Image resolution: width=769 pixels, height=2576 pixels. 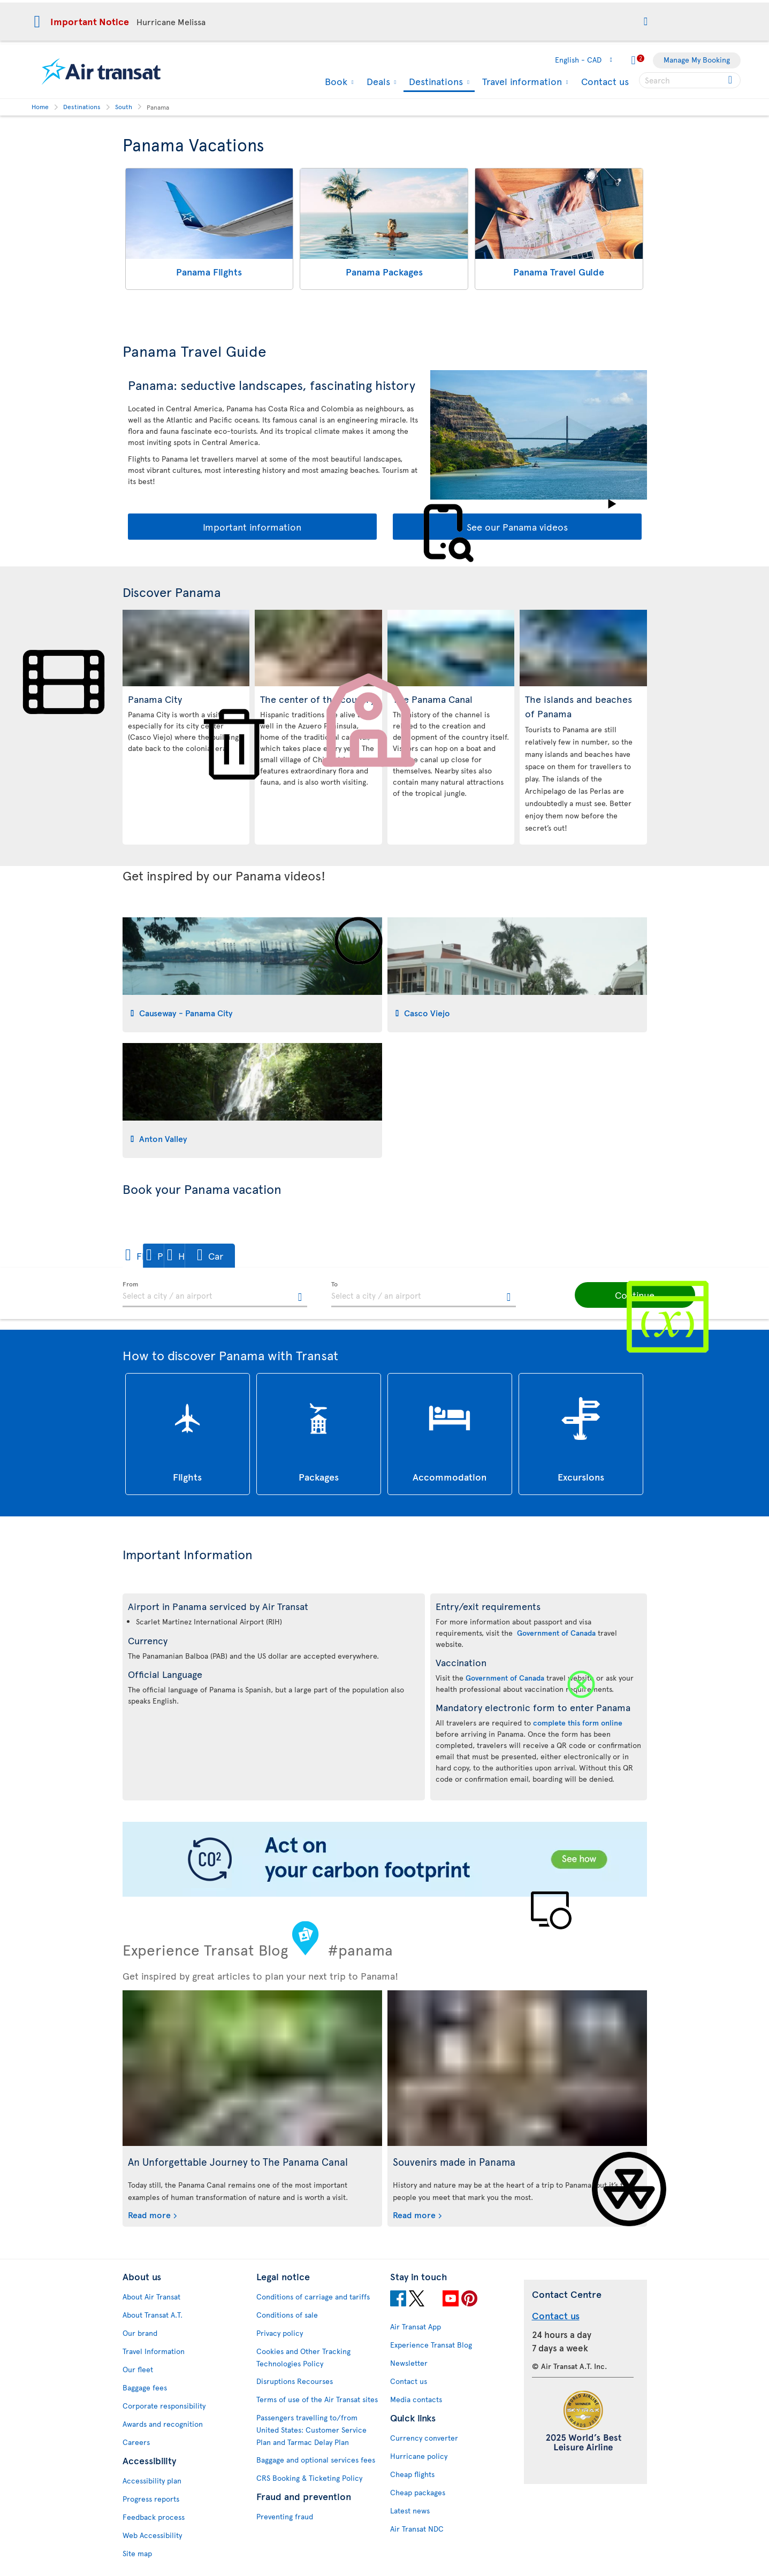 I want to click on access virtual machine settings, so click(x=550, y=1907).